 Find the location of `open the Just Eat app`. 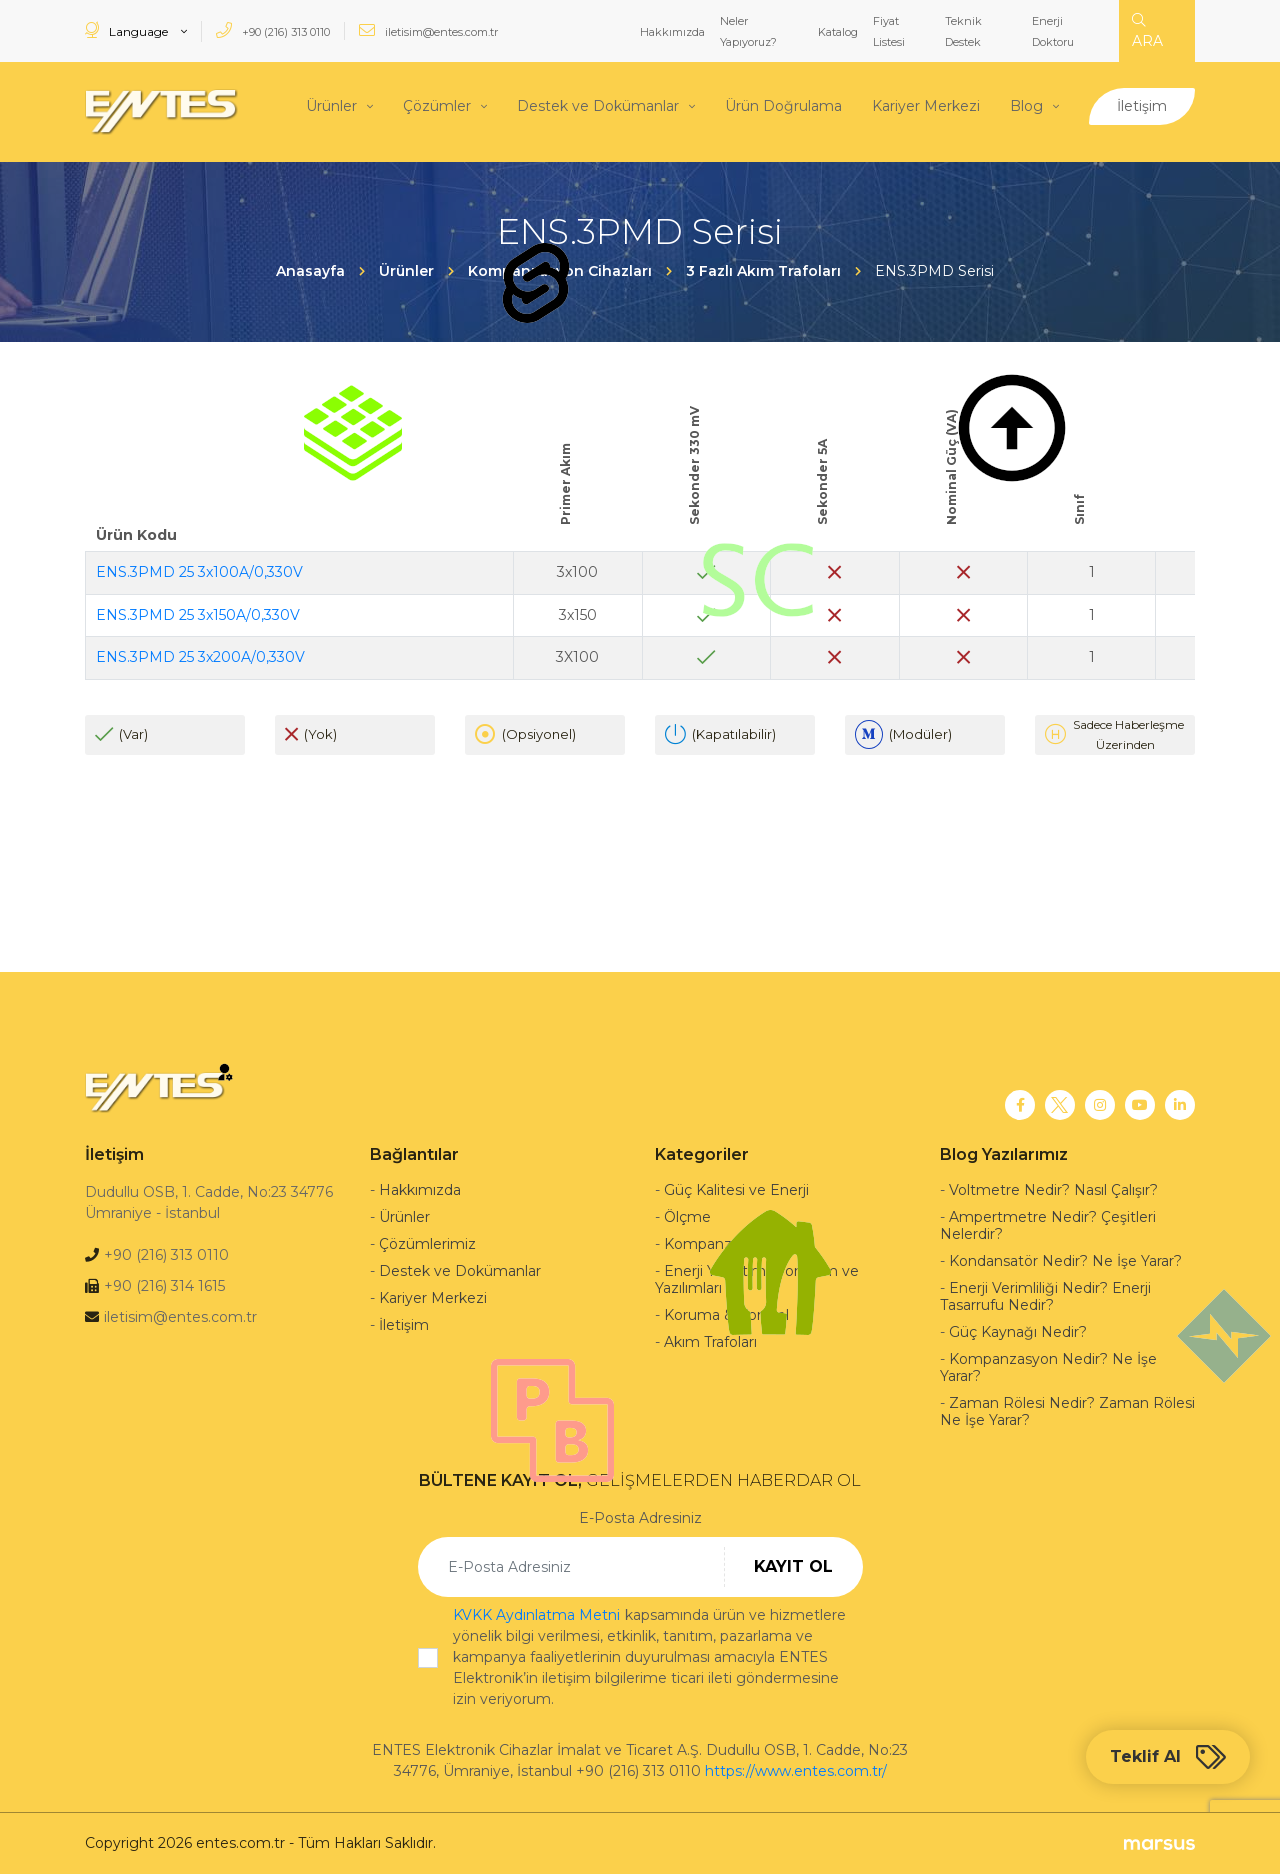

open the Just Eat app is located at coordinates (770, 1272).